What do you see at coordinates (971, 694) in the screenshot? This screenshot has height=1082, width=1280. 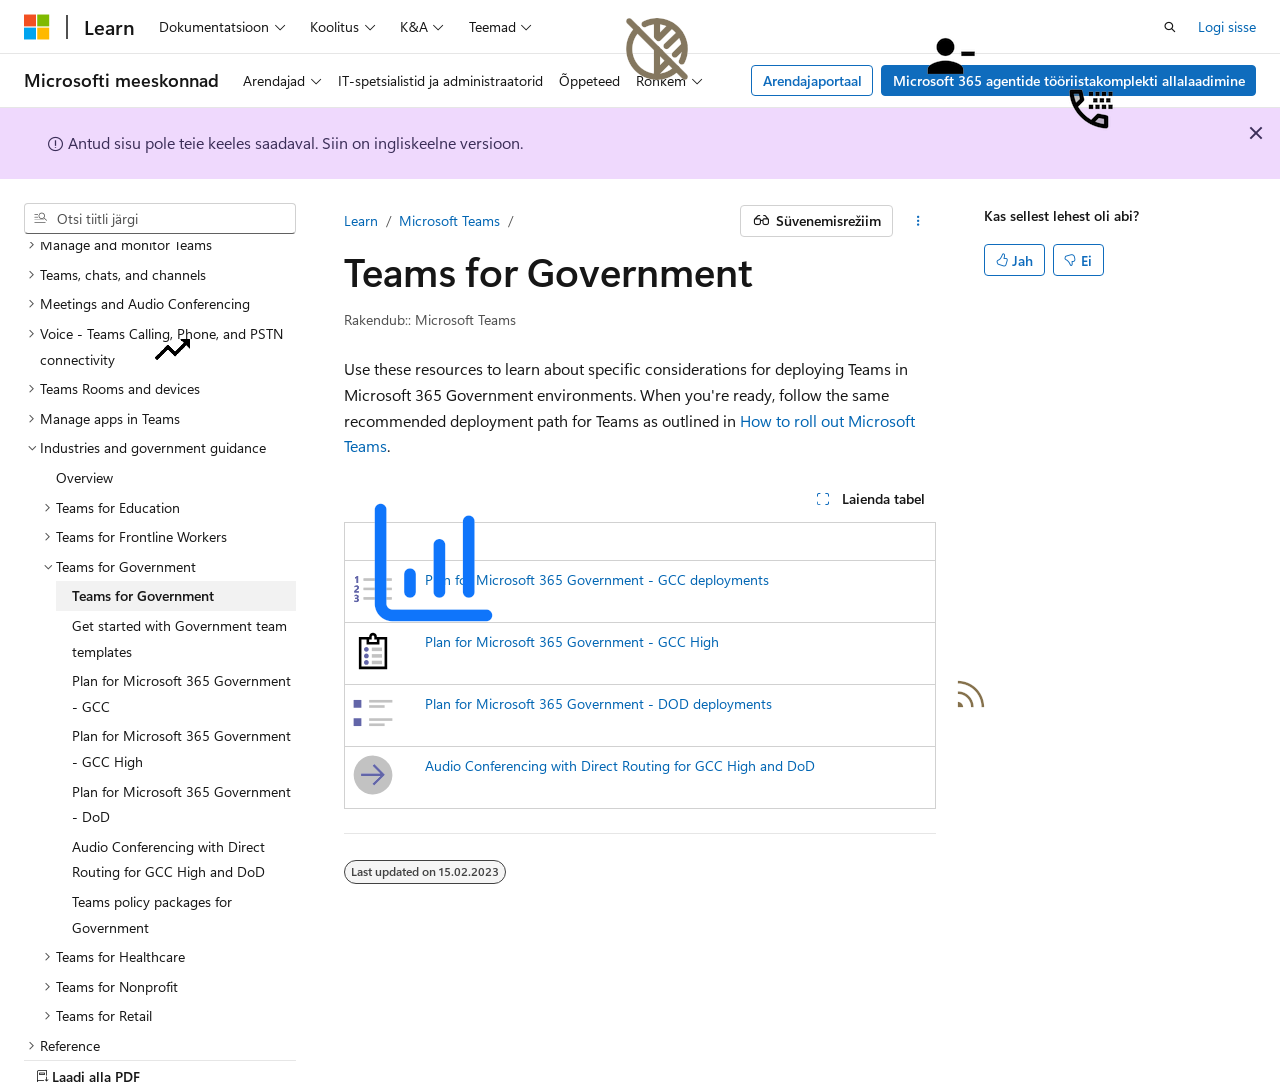 I see `subscribe to an RSS feed` at bounding box center [971, 694].